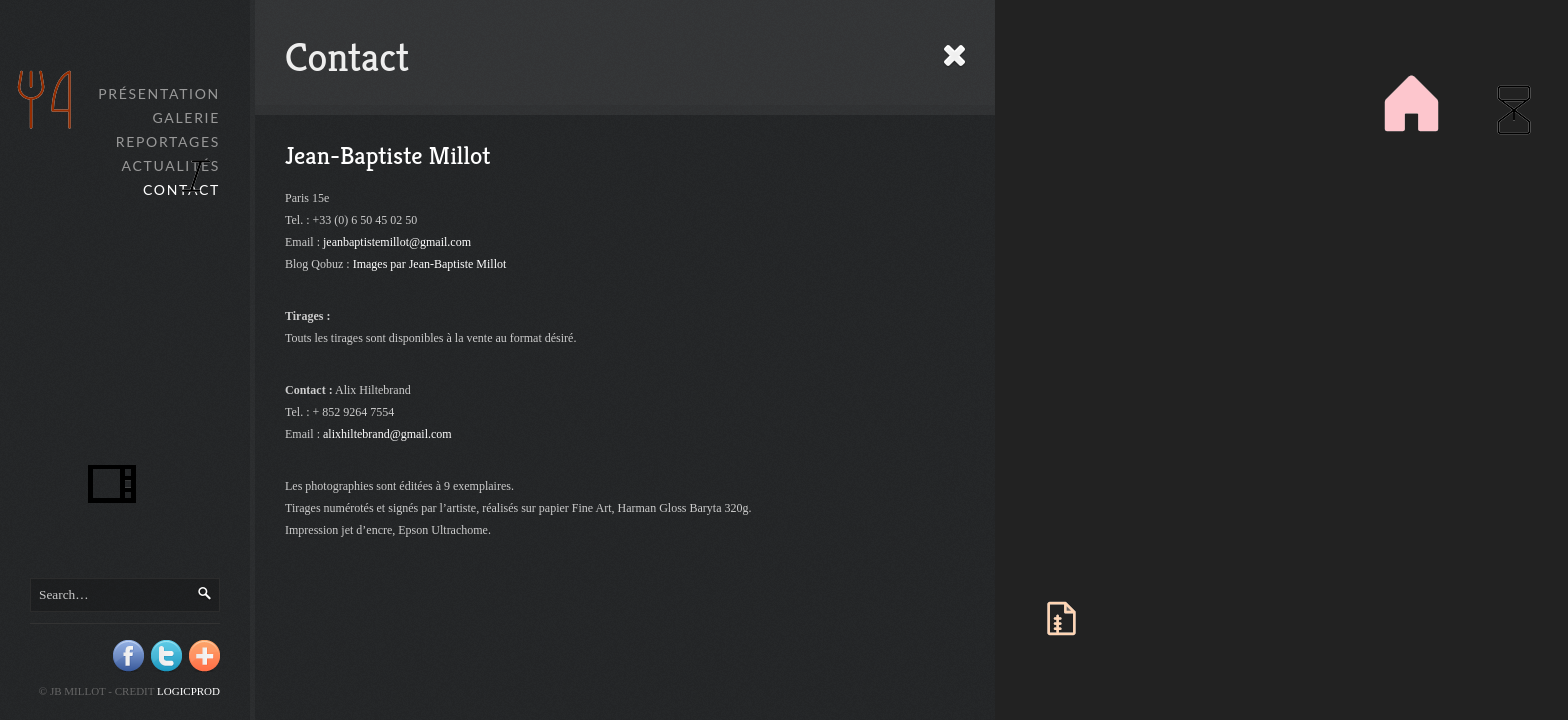 Image resolution: width=1568 pixels, height=720 pixels. I want to click on navigate to home screen, so click(1411, 104).